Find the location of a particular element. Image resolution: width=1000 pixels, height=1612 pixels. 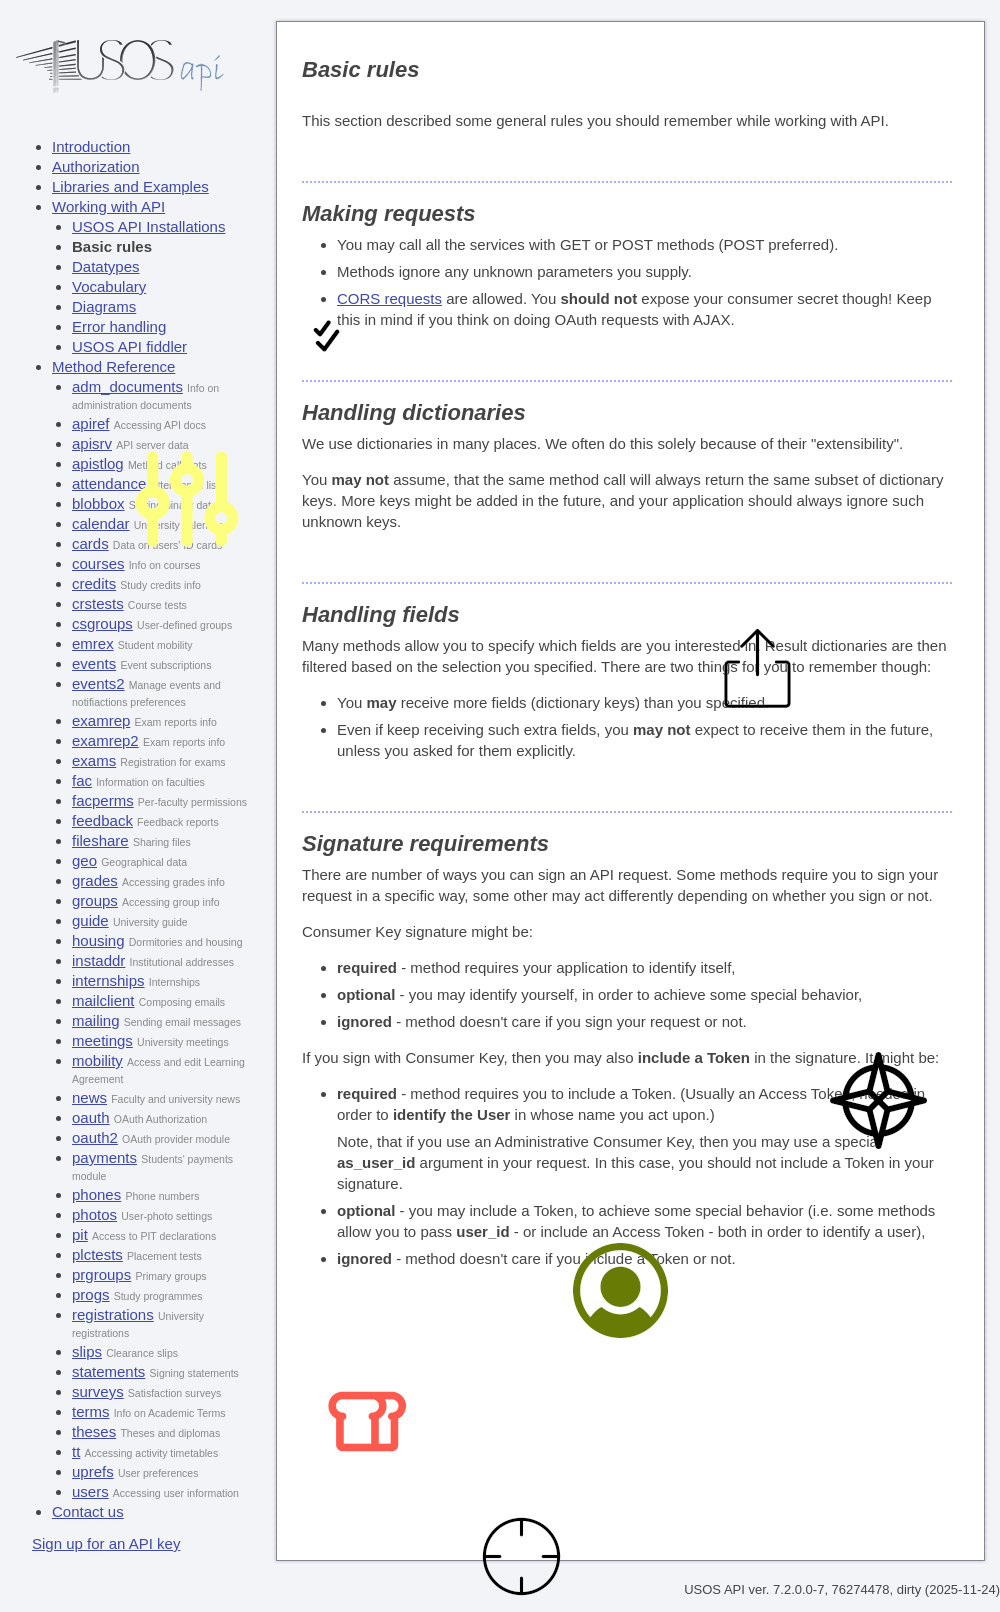

access navigation or directional tools is located at coordinates (878, 1100).